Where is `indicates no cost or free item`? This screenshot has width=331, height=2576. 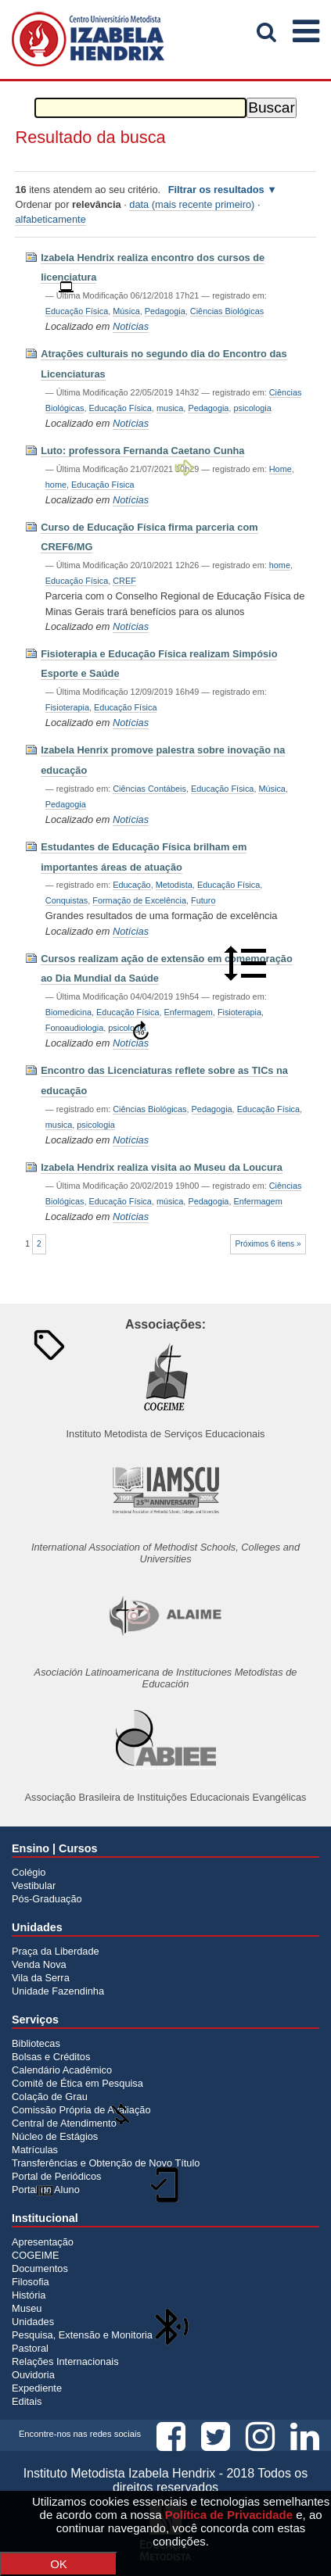 indicates no cost or free item is located at coordinates (121, 2114).